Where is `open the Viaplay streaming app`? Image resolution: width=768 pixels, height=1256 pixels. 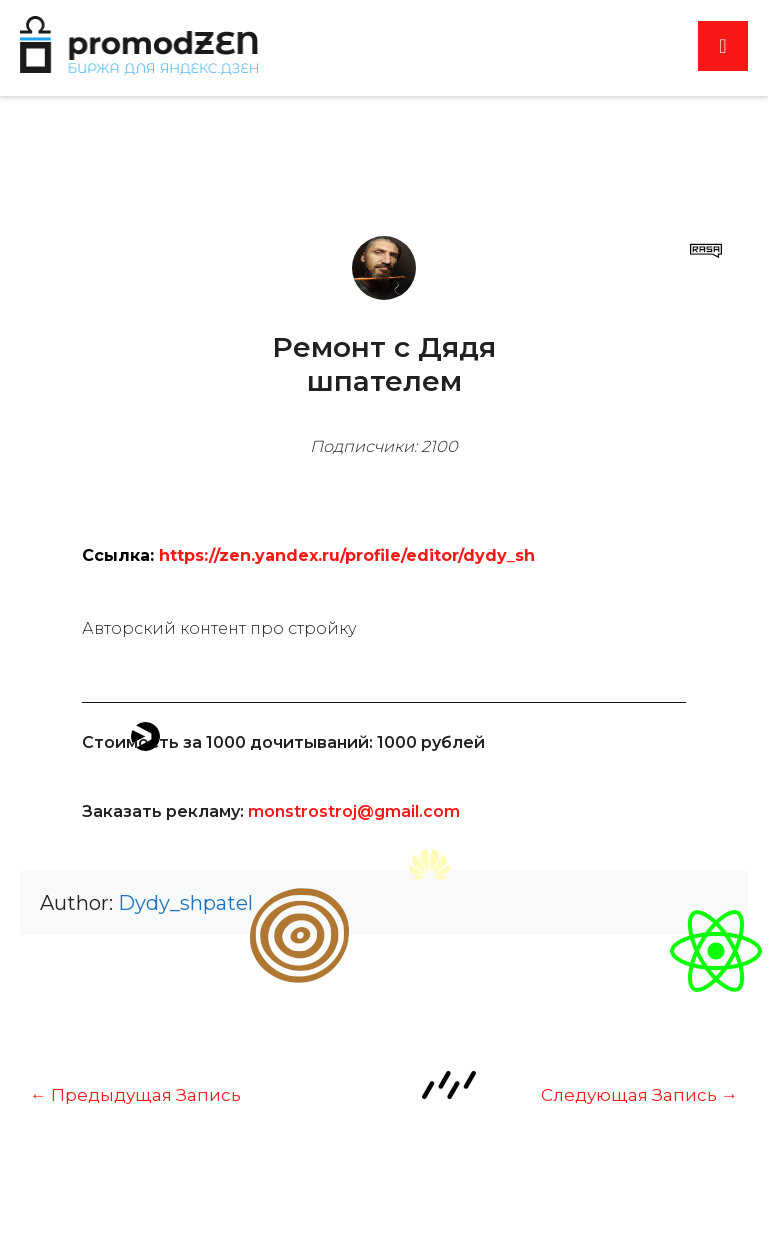 open the Viaplay streaming app is located at coordinates (145, 736).